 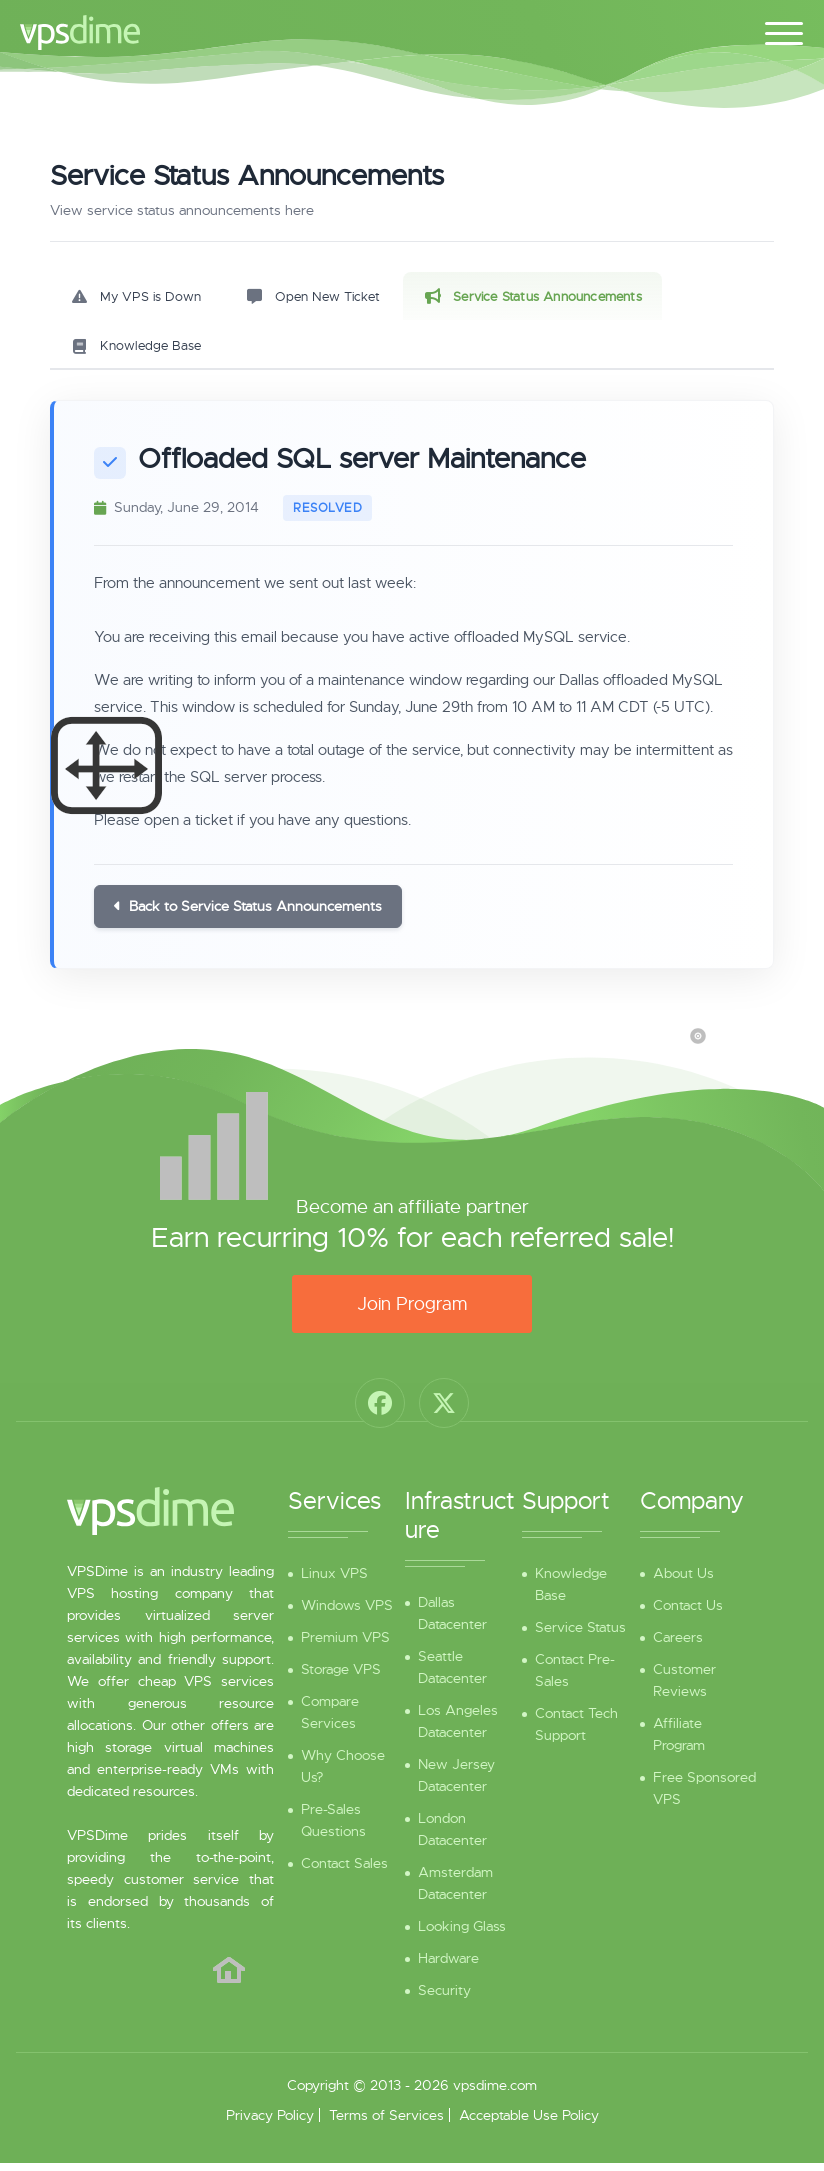 I want to click on navigate to home screen, so click(x=229, y=1971).